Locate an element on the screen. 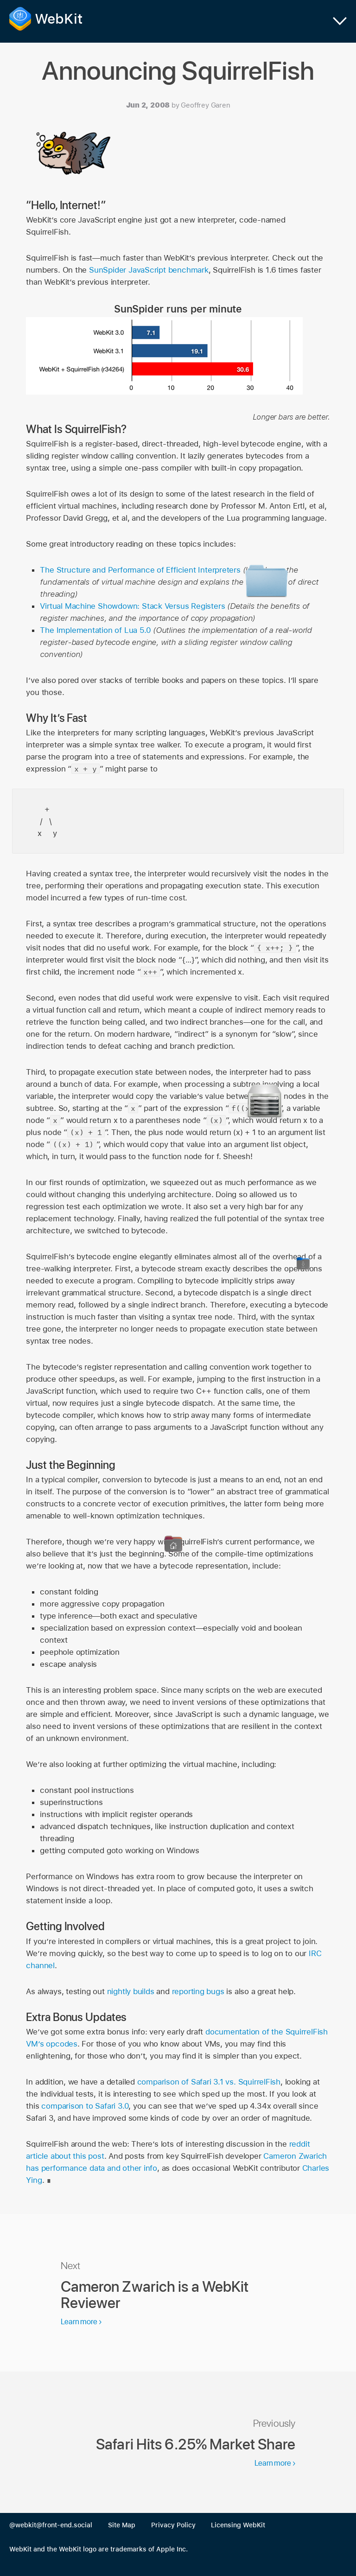 Image resolution: width=356 pixels, height=2576 pixels. open downloads folder is located at coordinates (303, 1263).